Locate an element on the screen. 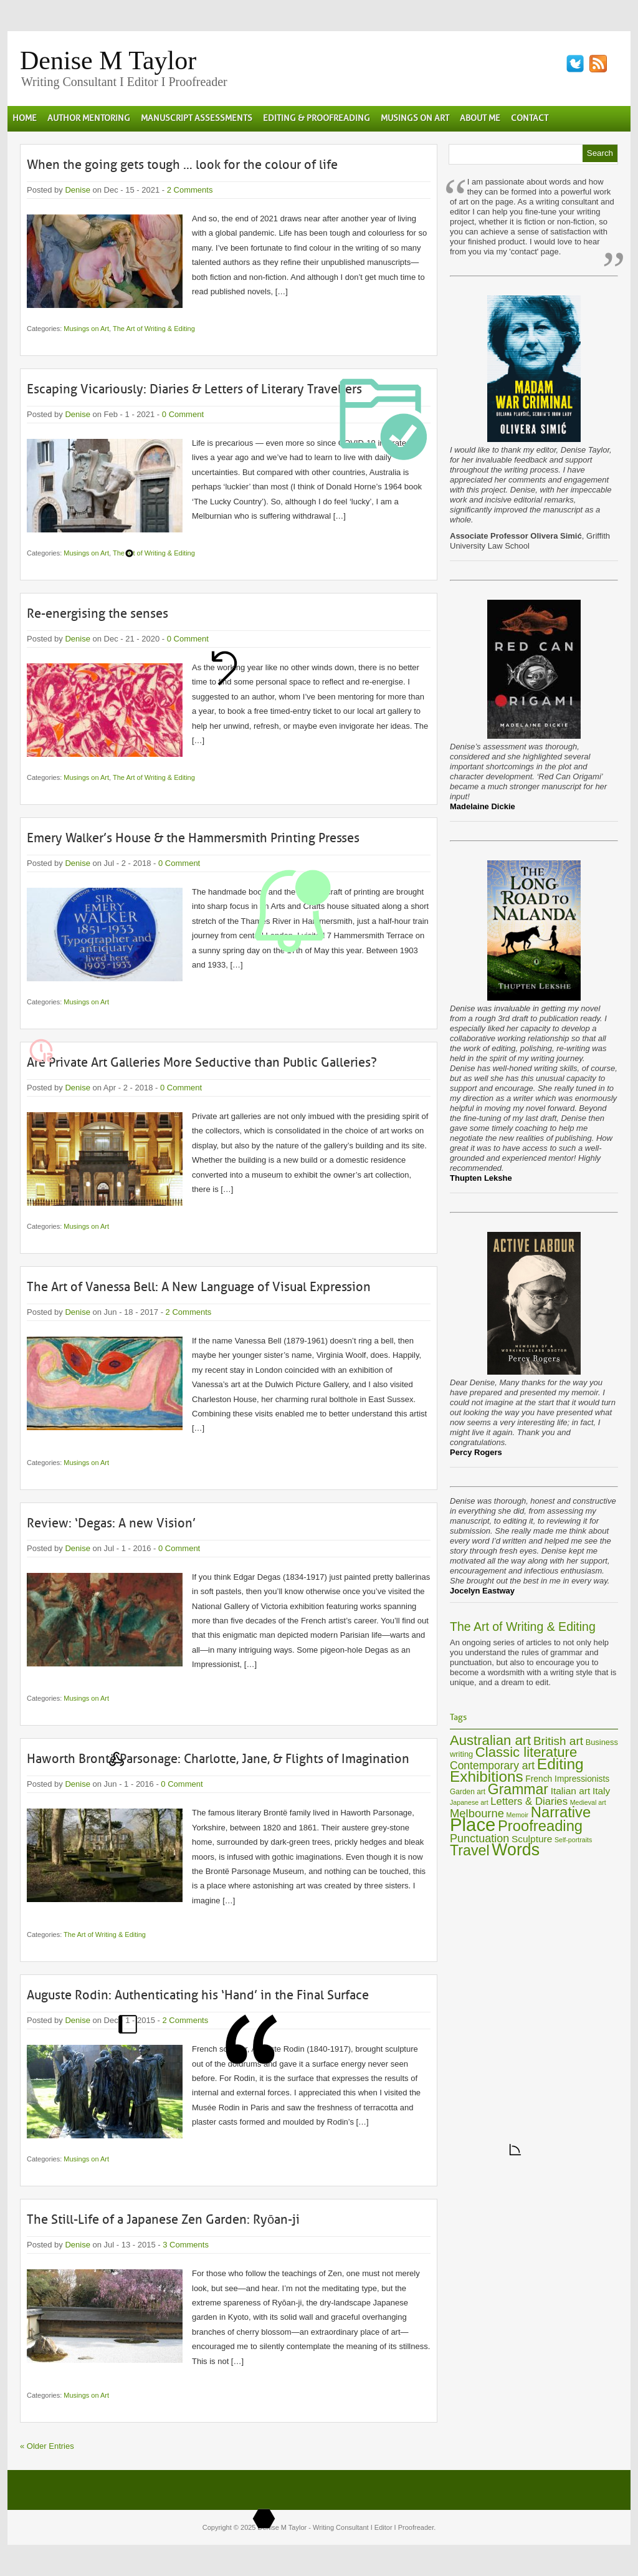 The height and width of the screenshot is (2576, 638). indicates an unread item or notification is located at coordinates (129, 553).